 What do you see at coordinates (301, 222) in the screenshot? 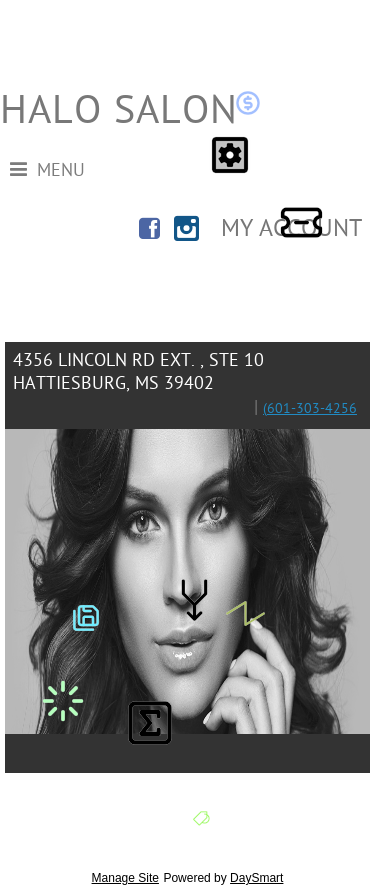
I see `remove a ticket from your collection` at bounding box center [301, 222].